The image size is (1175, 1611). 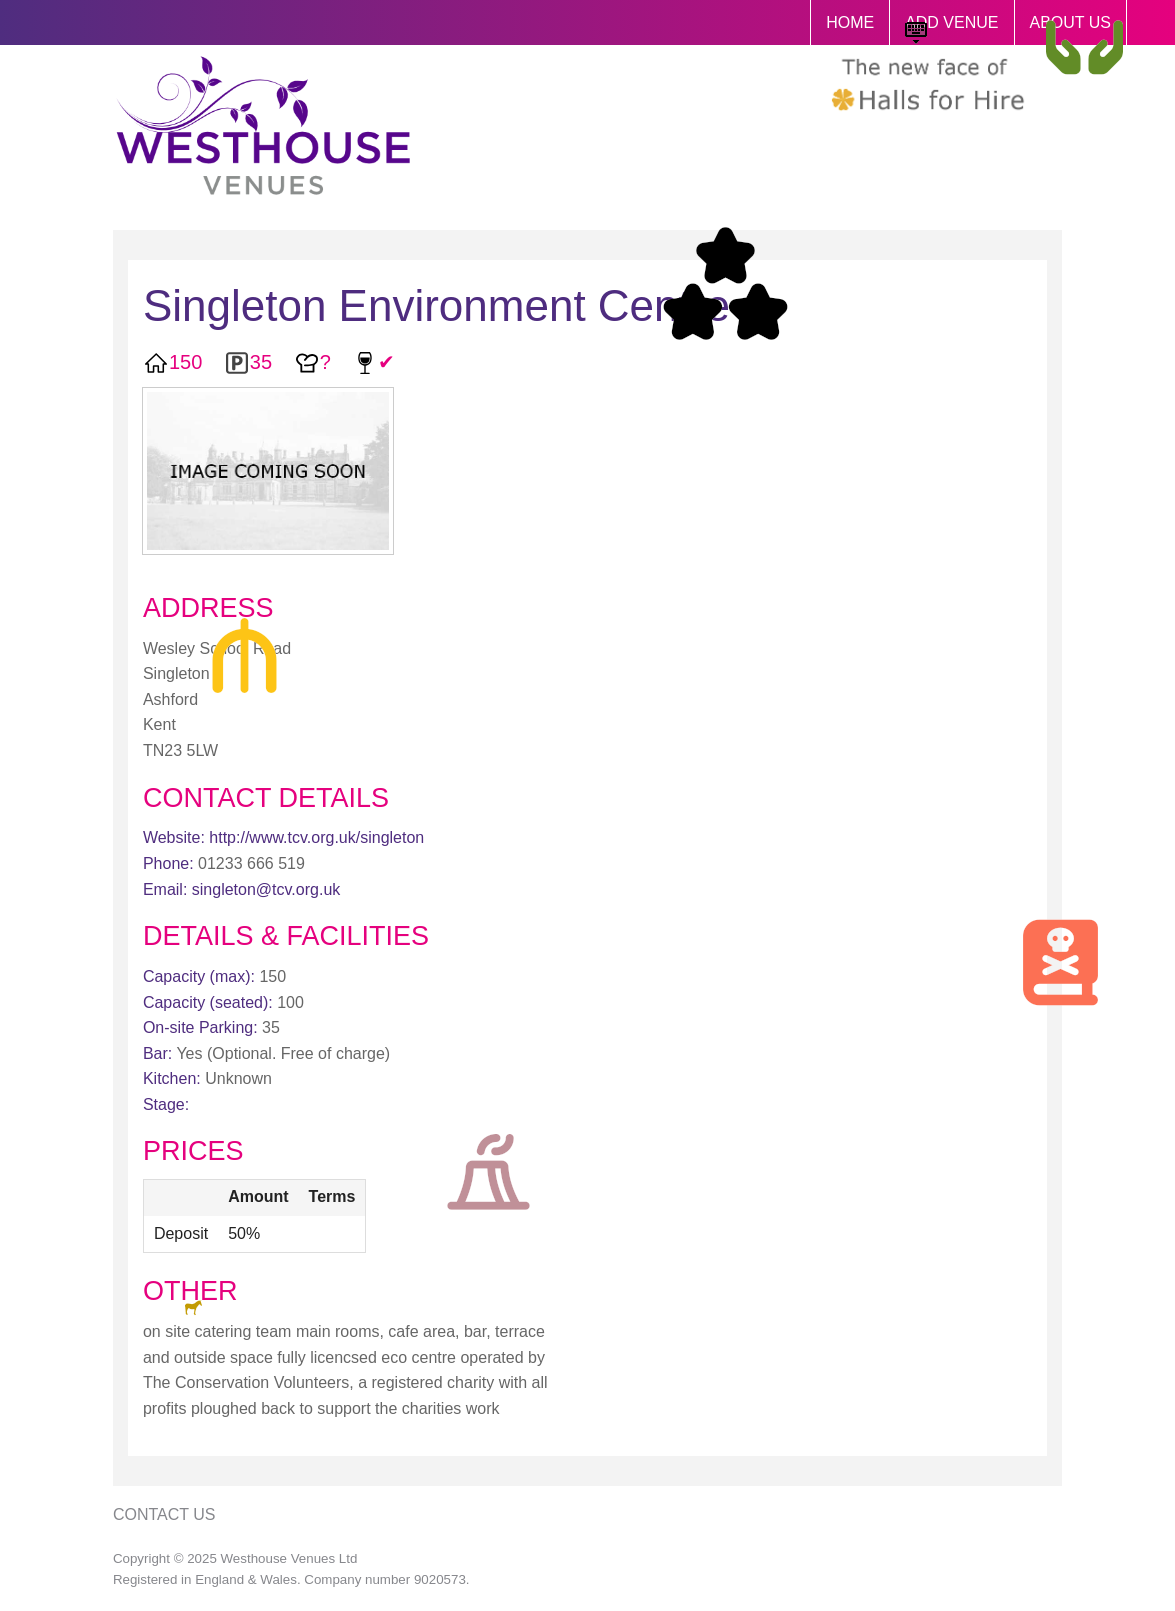 What do you see at coordinates (725, 283) in the screenshot?
I see `view ratings or reviews` at bounding box center [725, 283].